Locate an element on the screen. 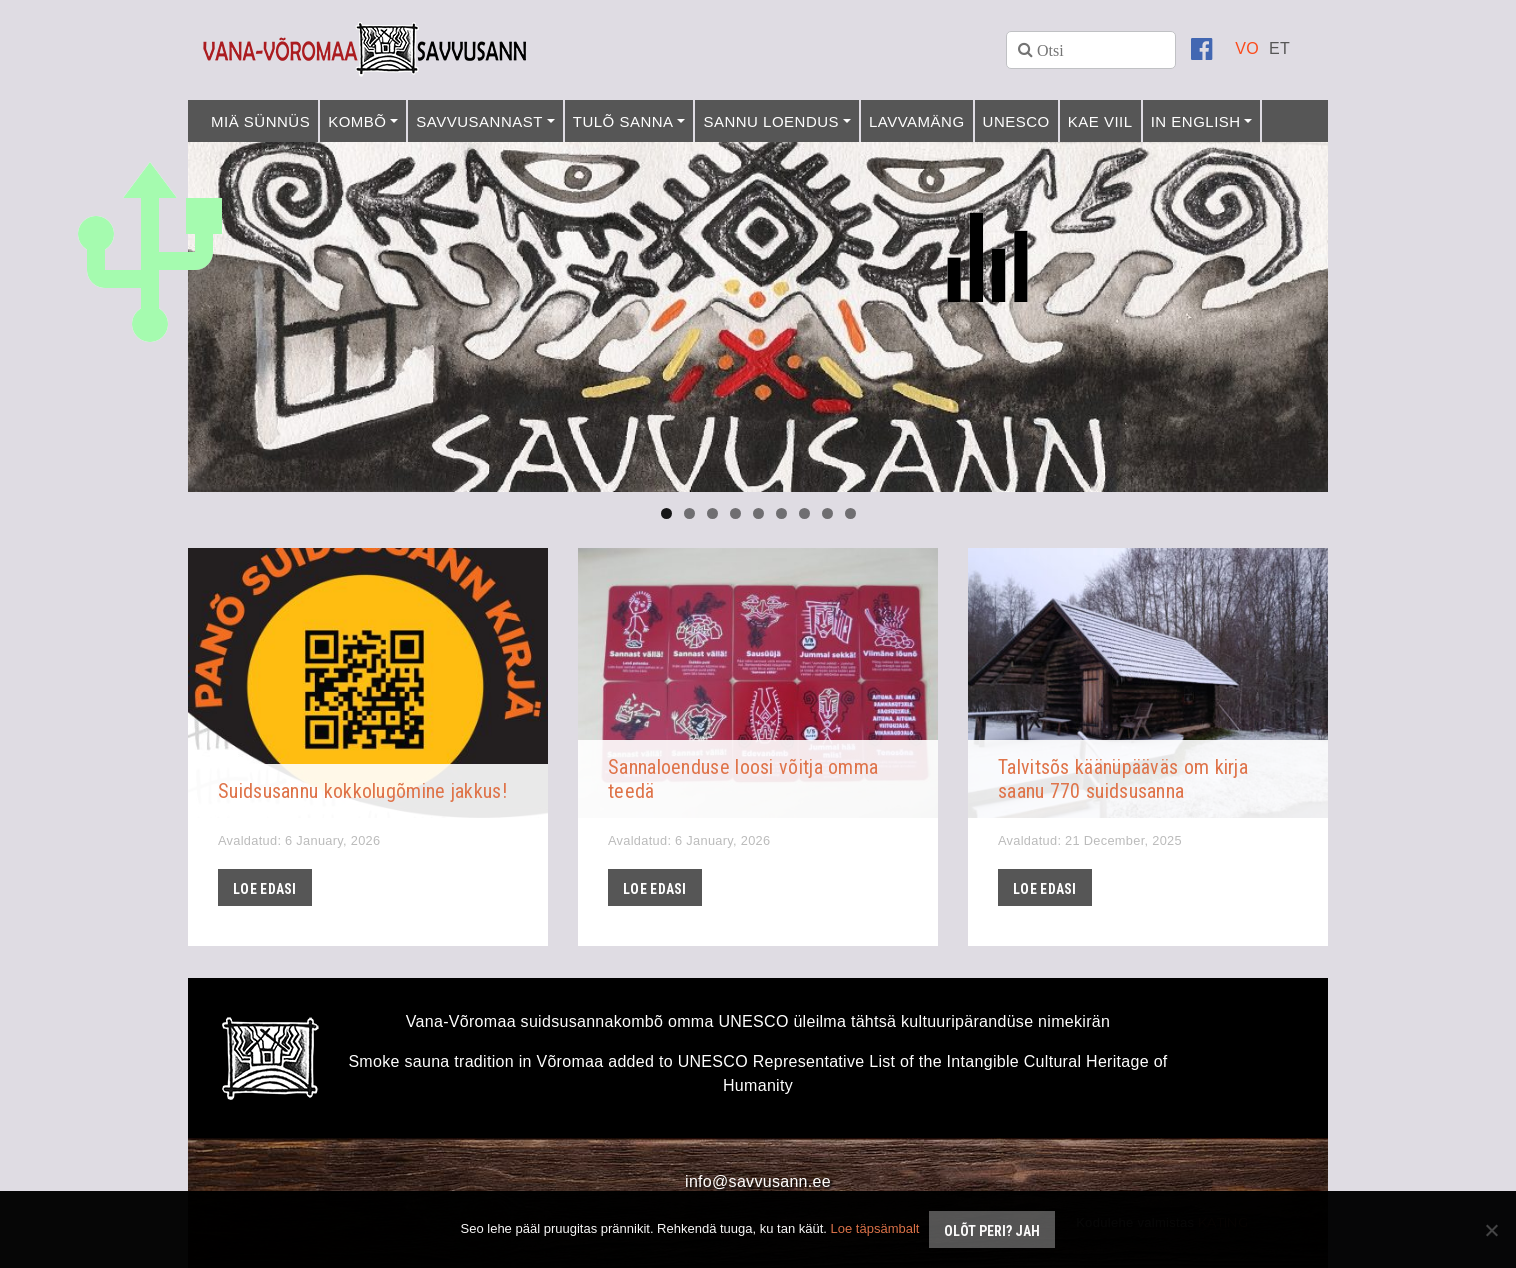  view analytics or statistics is located at coordinates (987, 257).